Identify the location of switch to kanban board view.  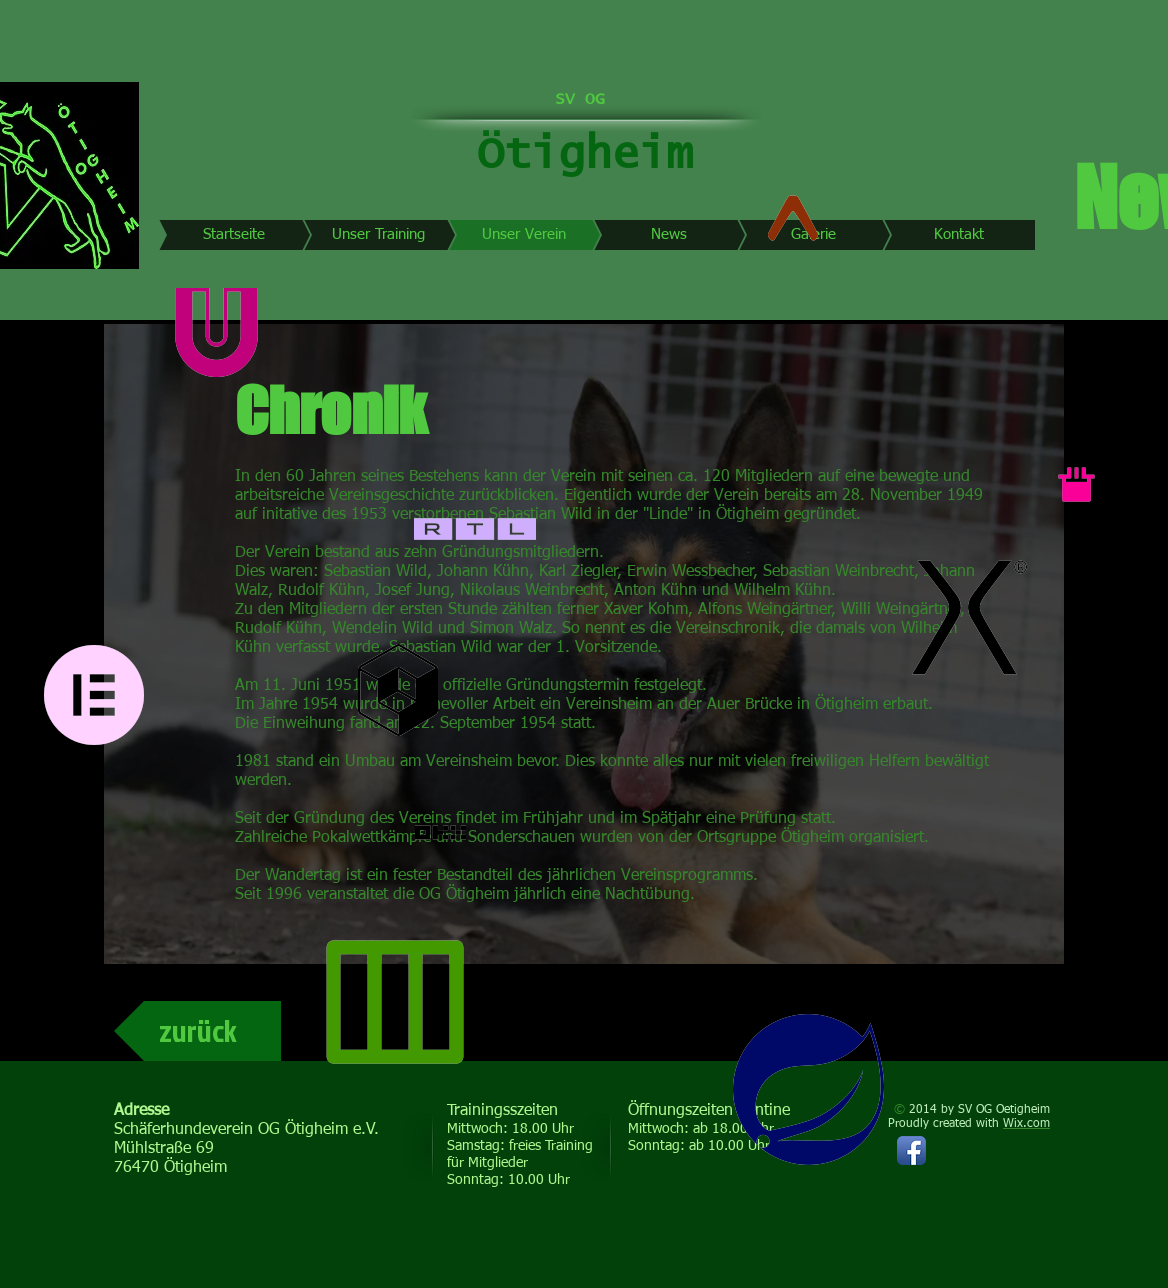
(395, 1002).